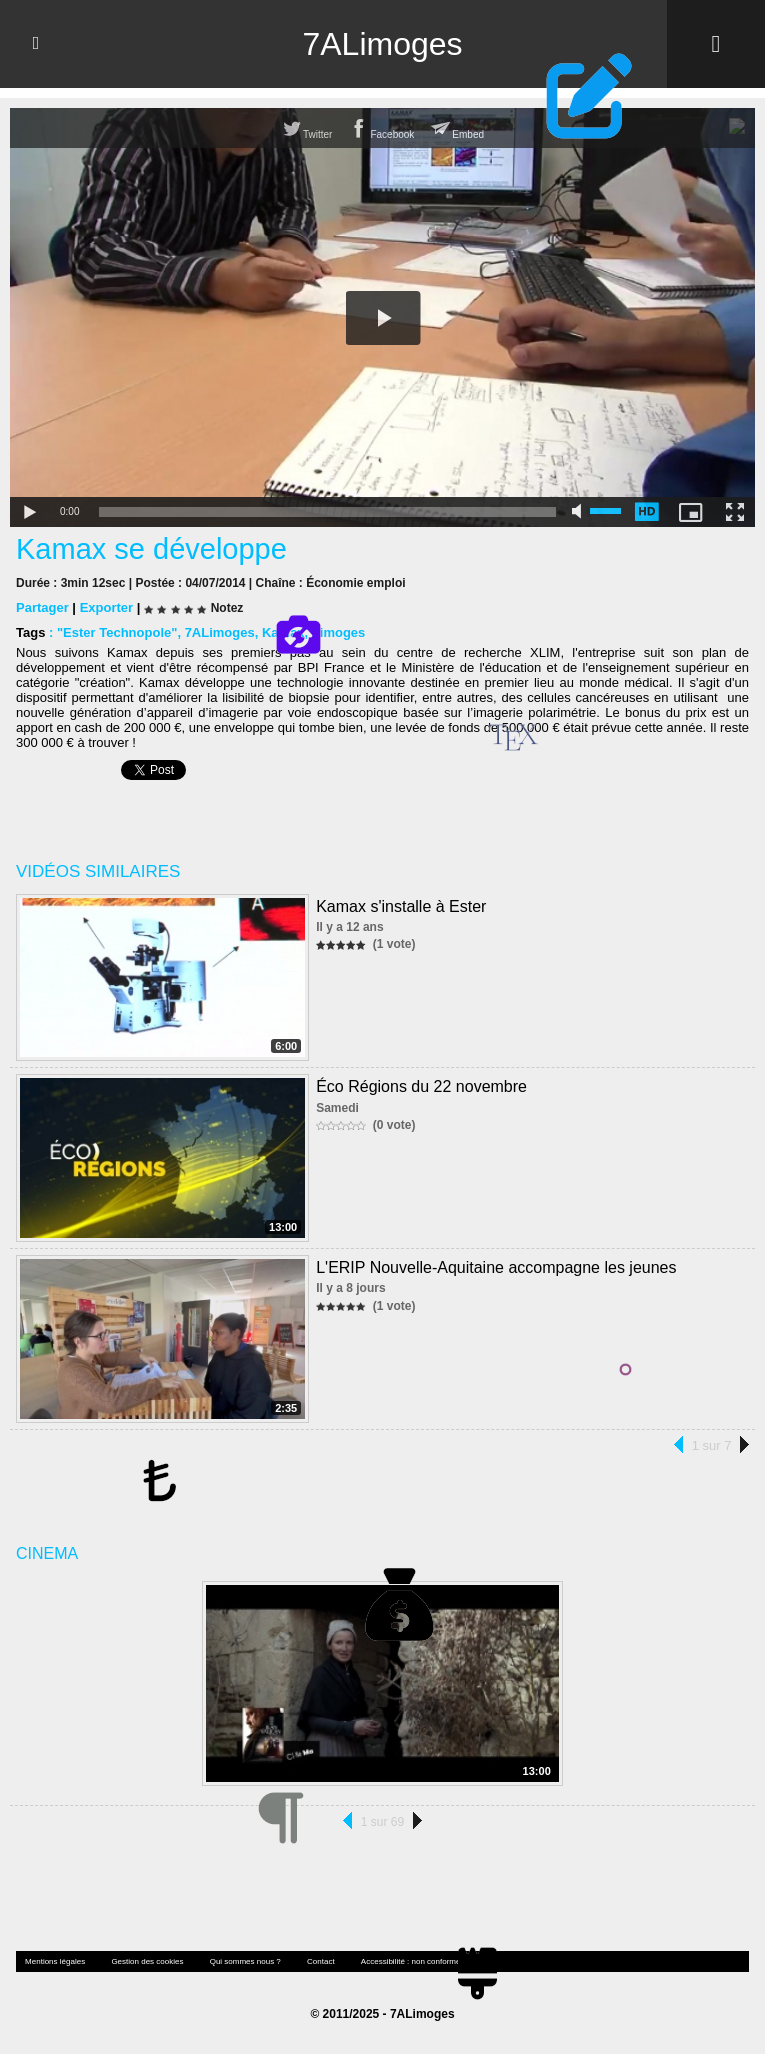 The height and width of the screenshot is (2054, 765). Describe the element at coordinates (513, 737) in the screenshot. I see `TeX typesetting system logo` at that location.